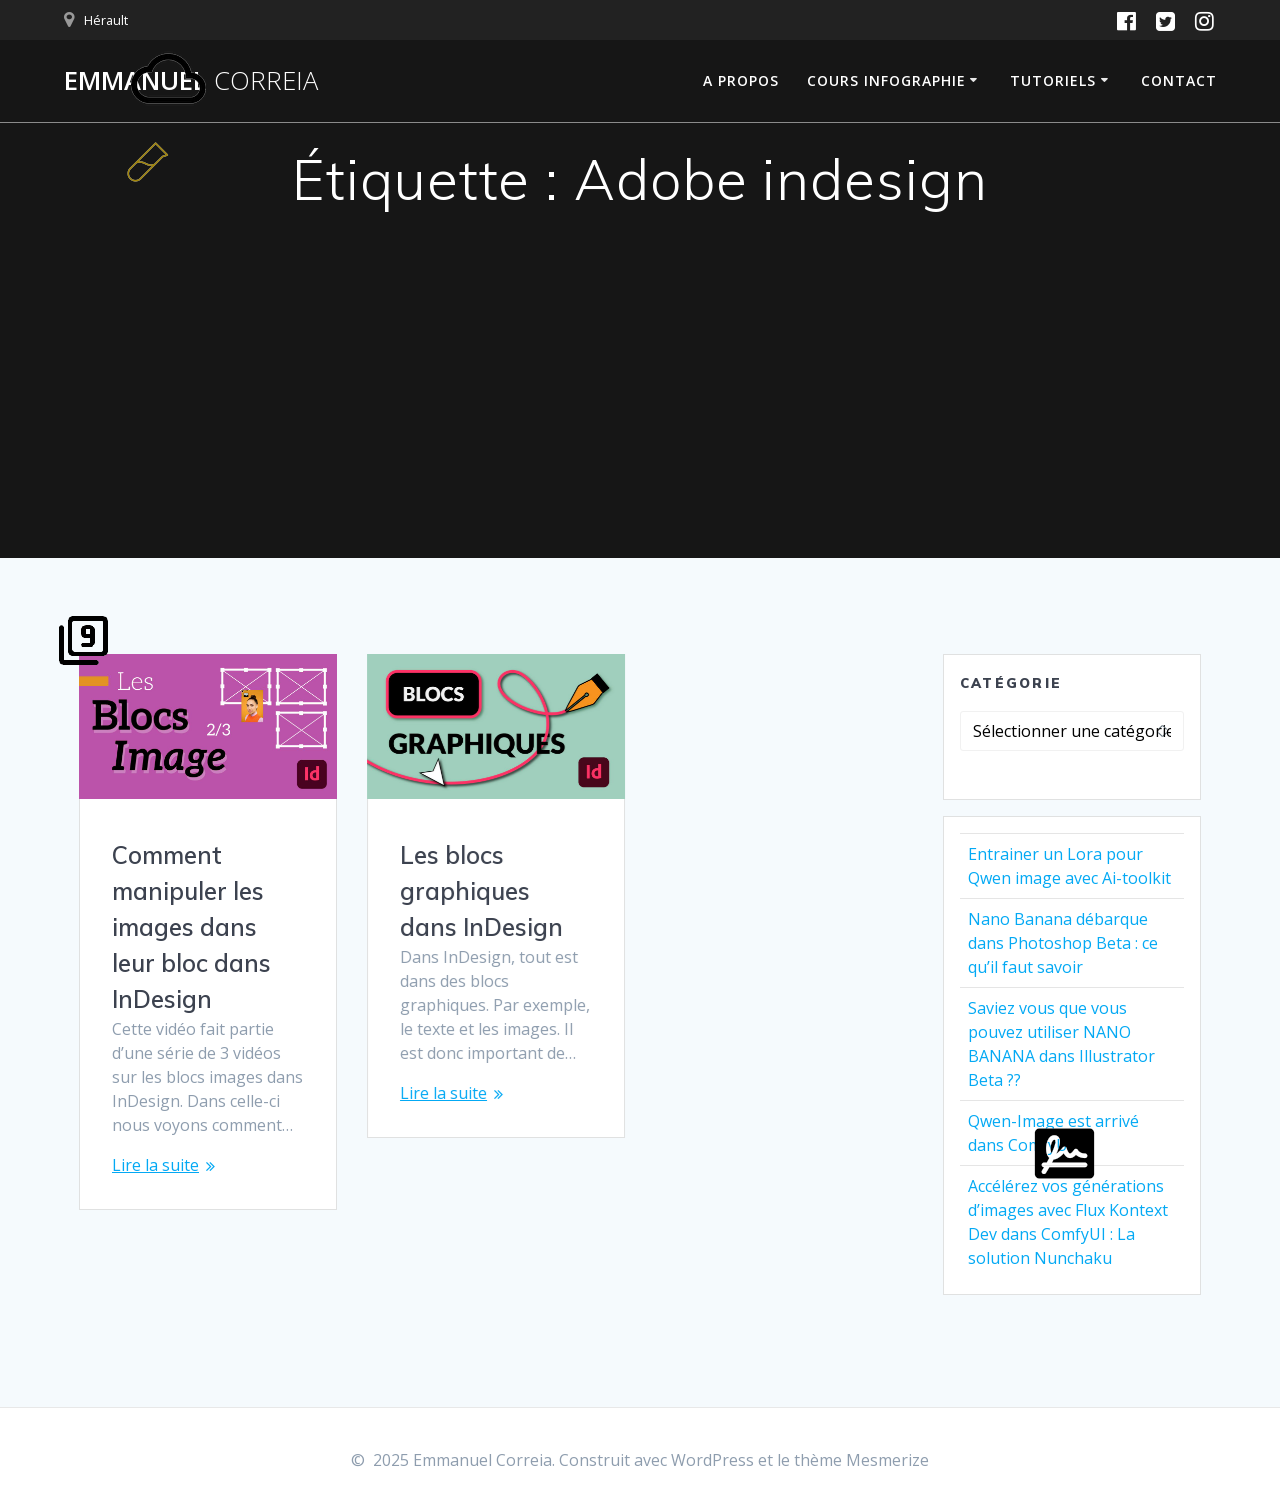 The image size is (1280, 1512). What do you see at coordinates (168, 78) in the screenshot?
I see `cloud storage or sync status` at bounding box center [168, 78].